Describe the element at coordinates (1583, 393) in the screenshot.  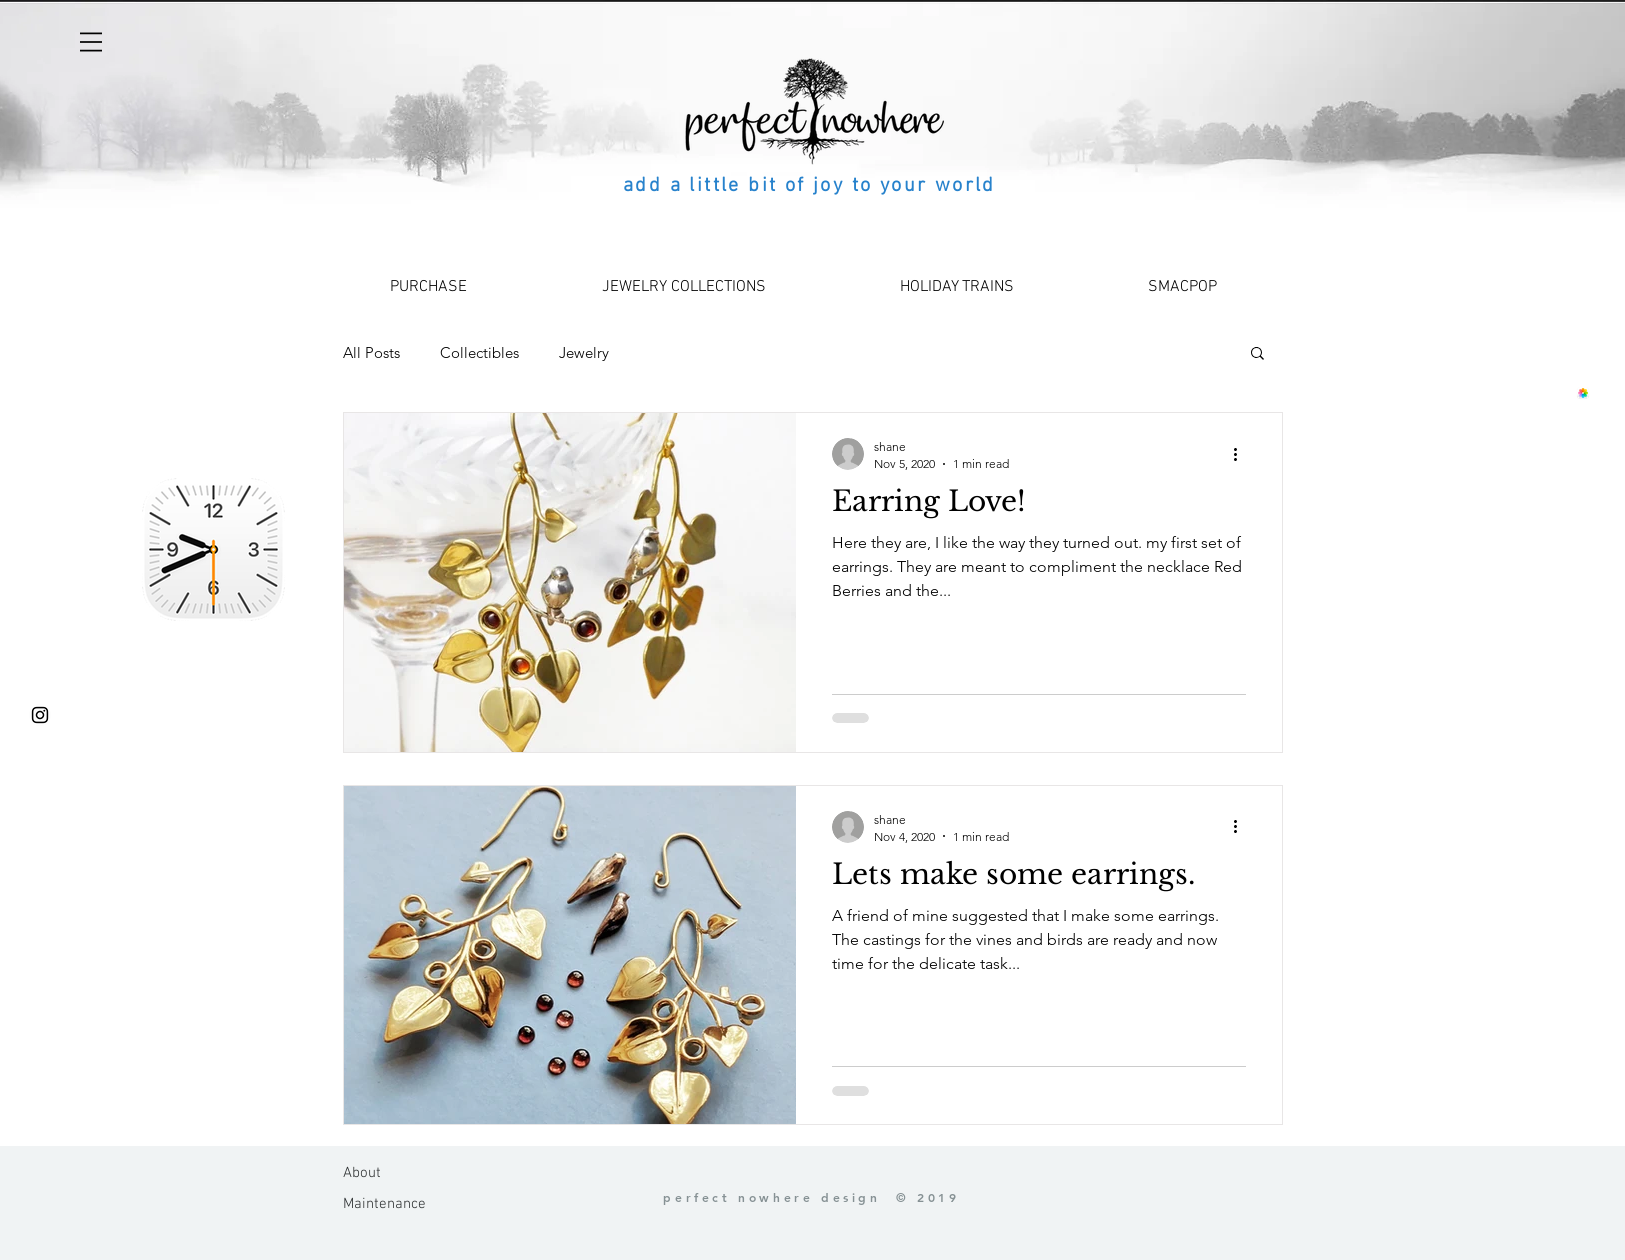
I see `open the Photos app` at that location.